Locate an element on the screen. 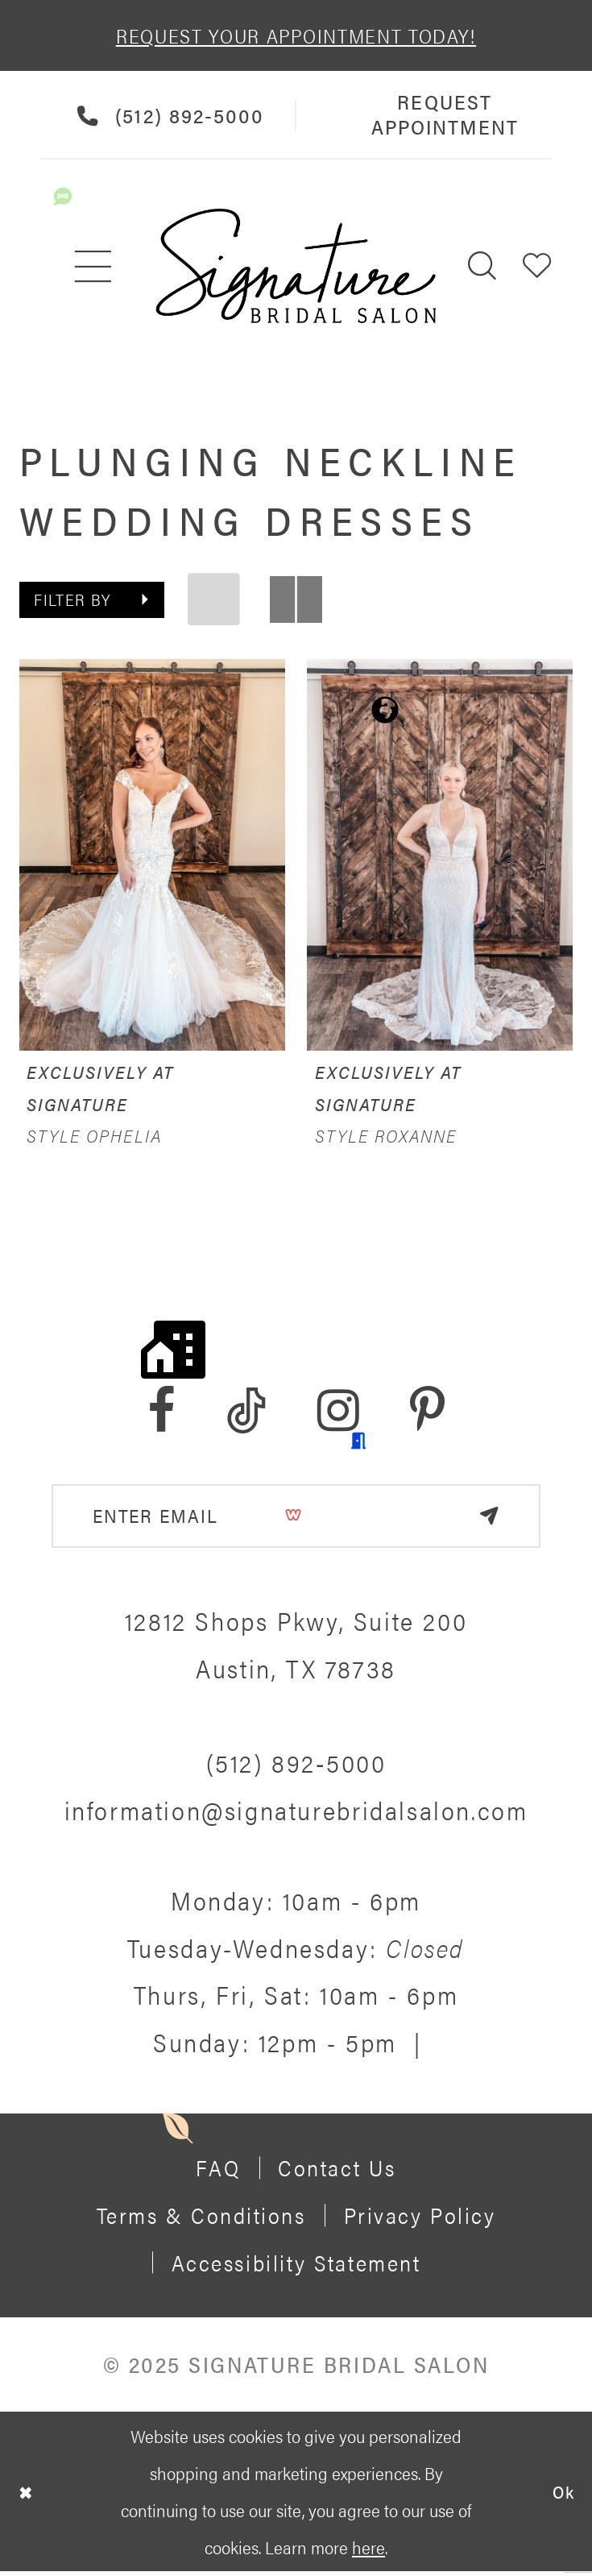  open text messaging app is located at coordinates (63, 197).